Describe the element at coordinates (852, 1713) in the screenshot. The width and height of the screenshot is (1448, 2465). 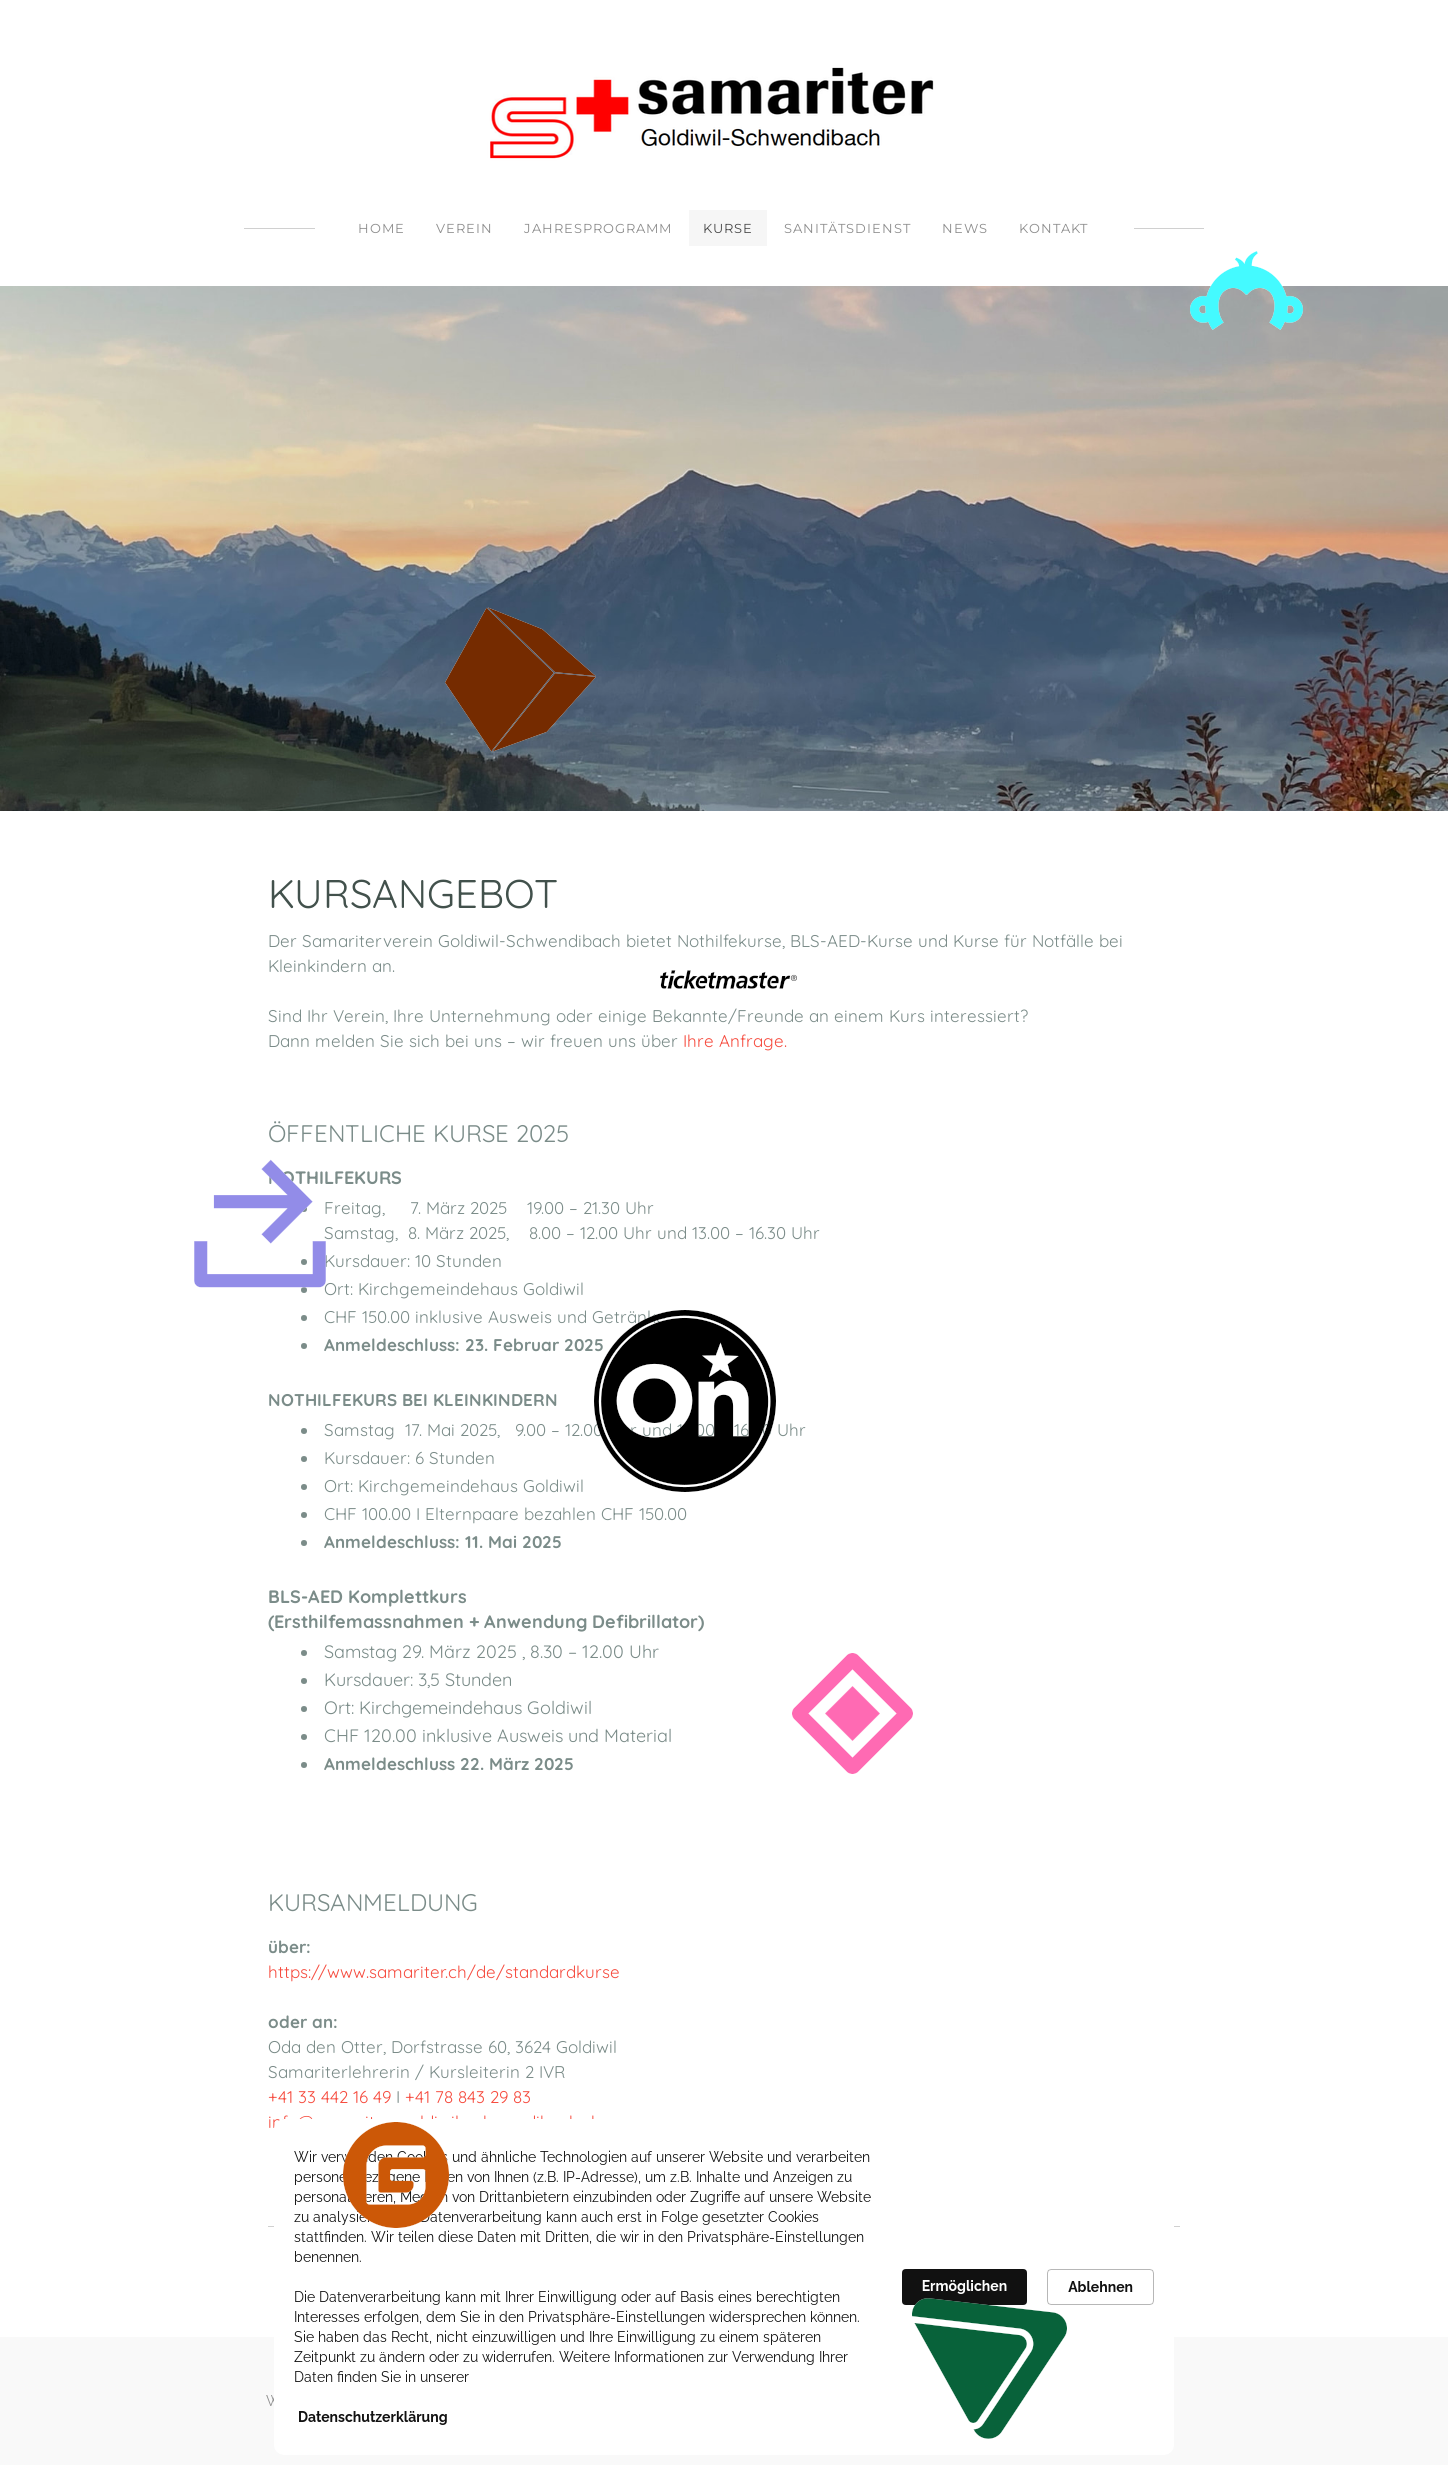
I see `google nearby sharing feature` at that location.